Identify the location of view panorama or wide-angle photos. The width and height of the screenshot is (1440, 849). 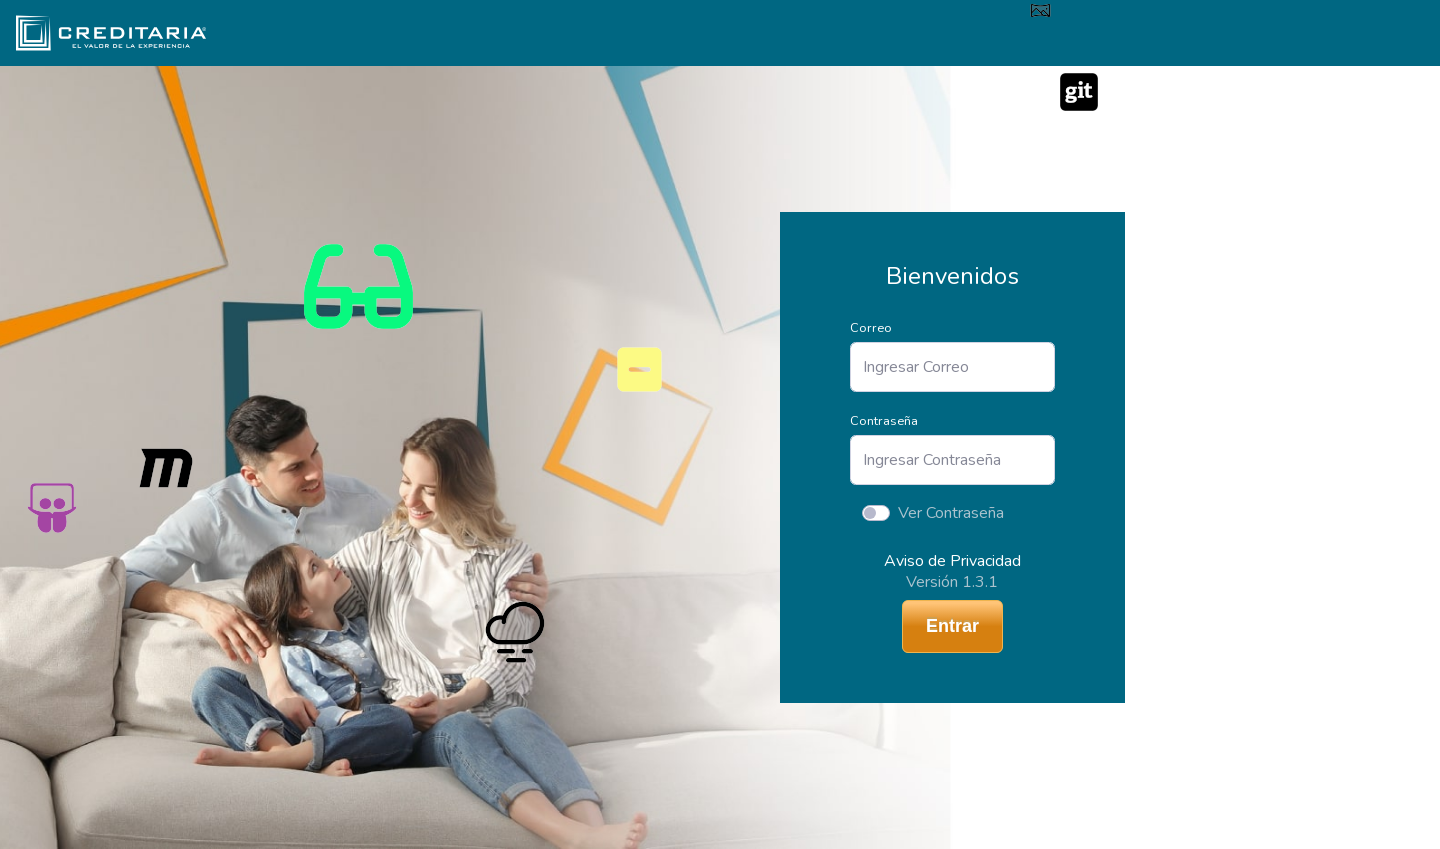
(1040, 10).